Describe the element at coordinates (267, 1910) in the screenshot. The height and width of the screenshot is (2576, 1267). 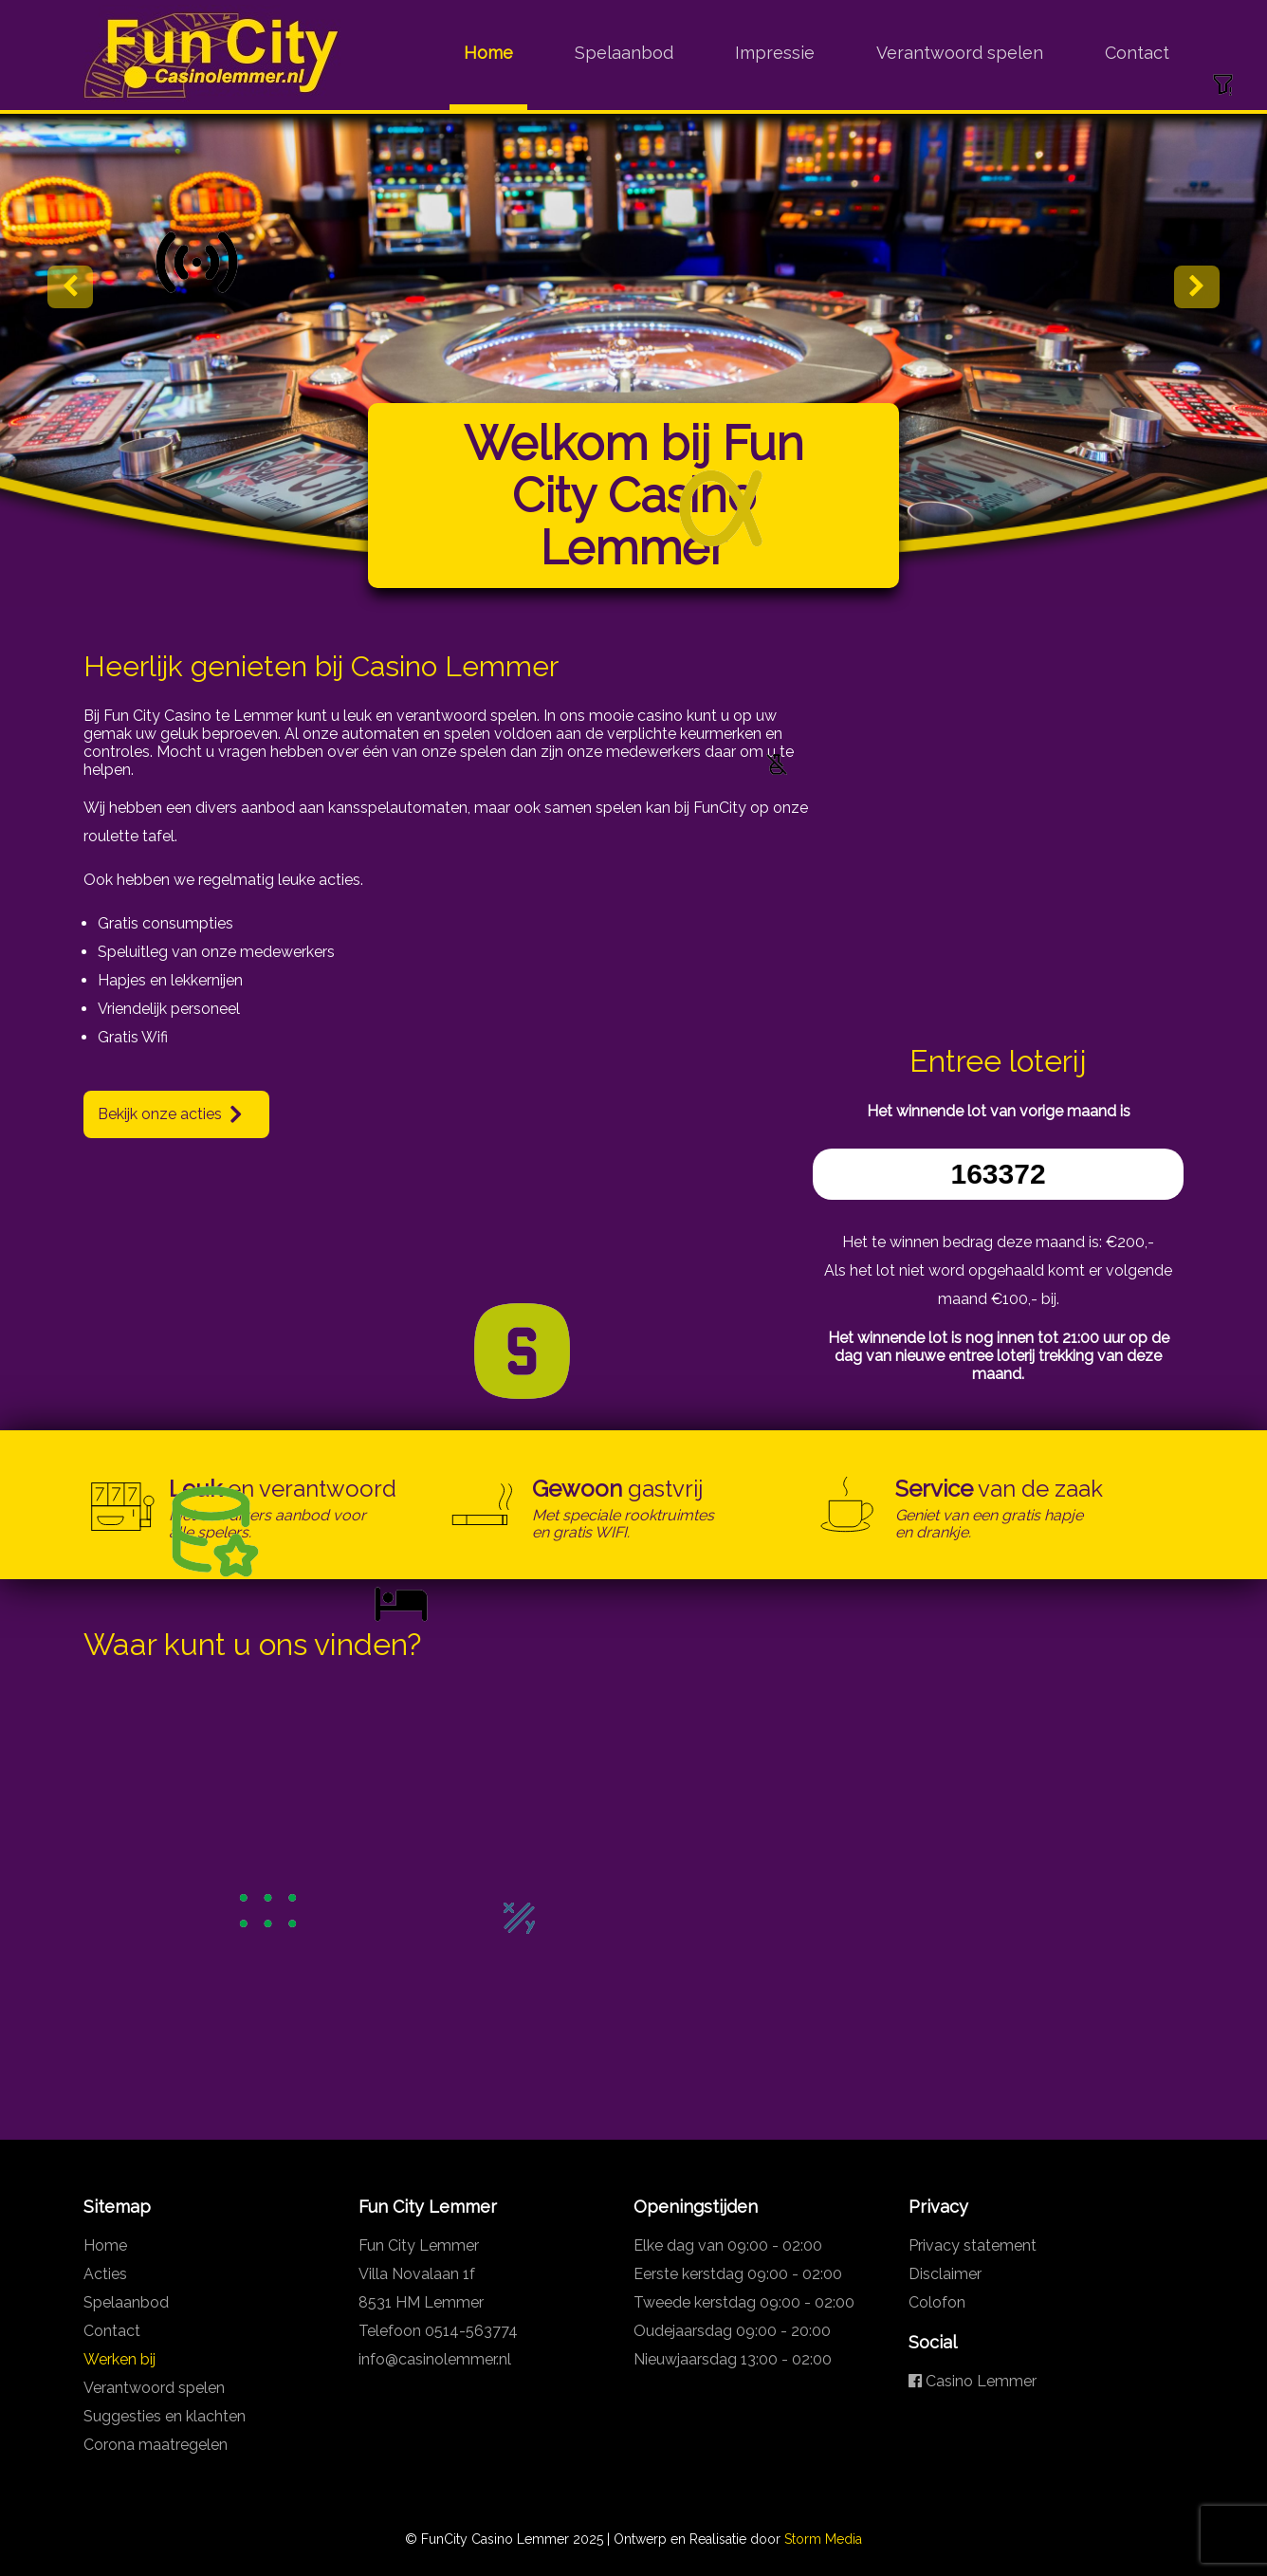
I see `drag to reorder items` at that location.